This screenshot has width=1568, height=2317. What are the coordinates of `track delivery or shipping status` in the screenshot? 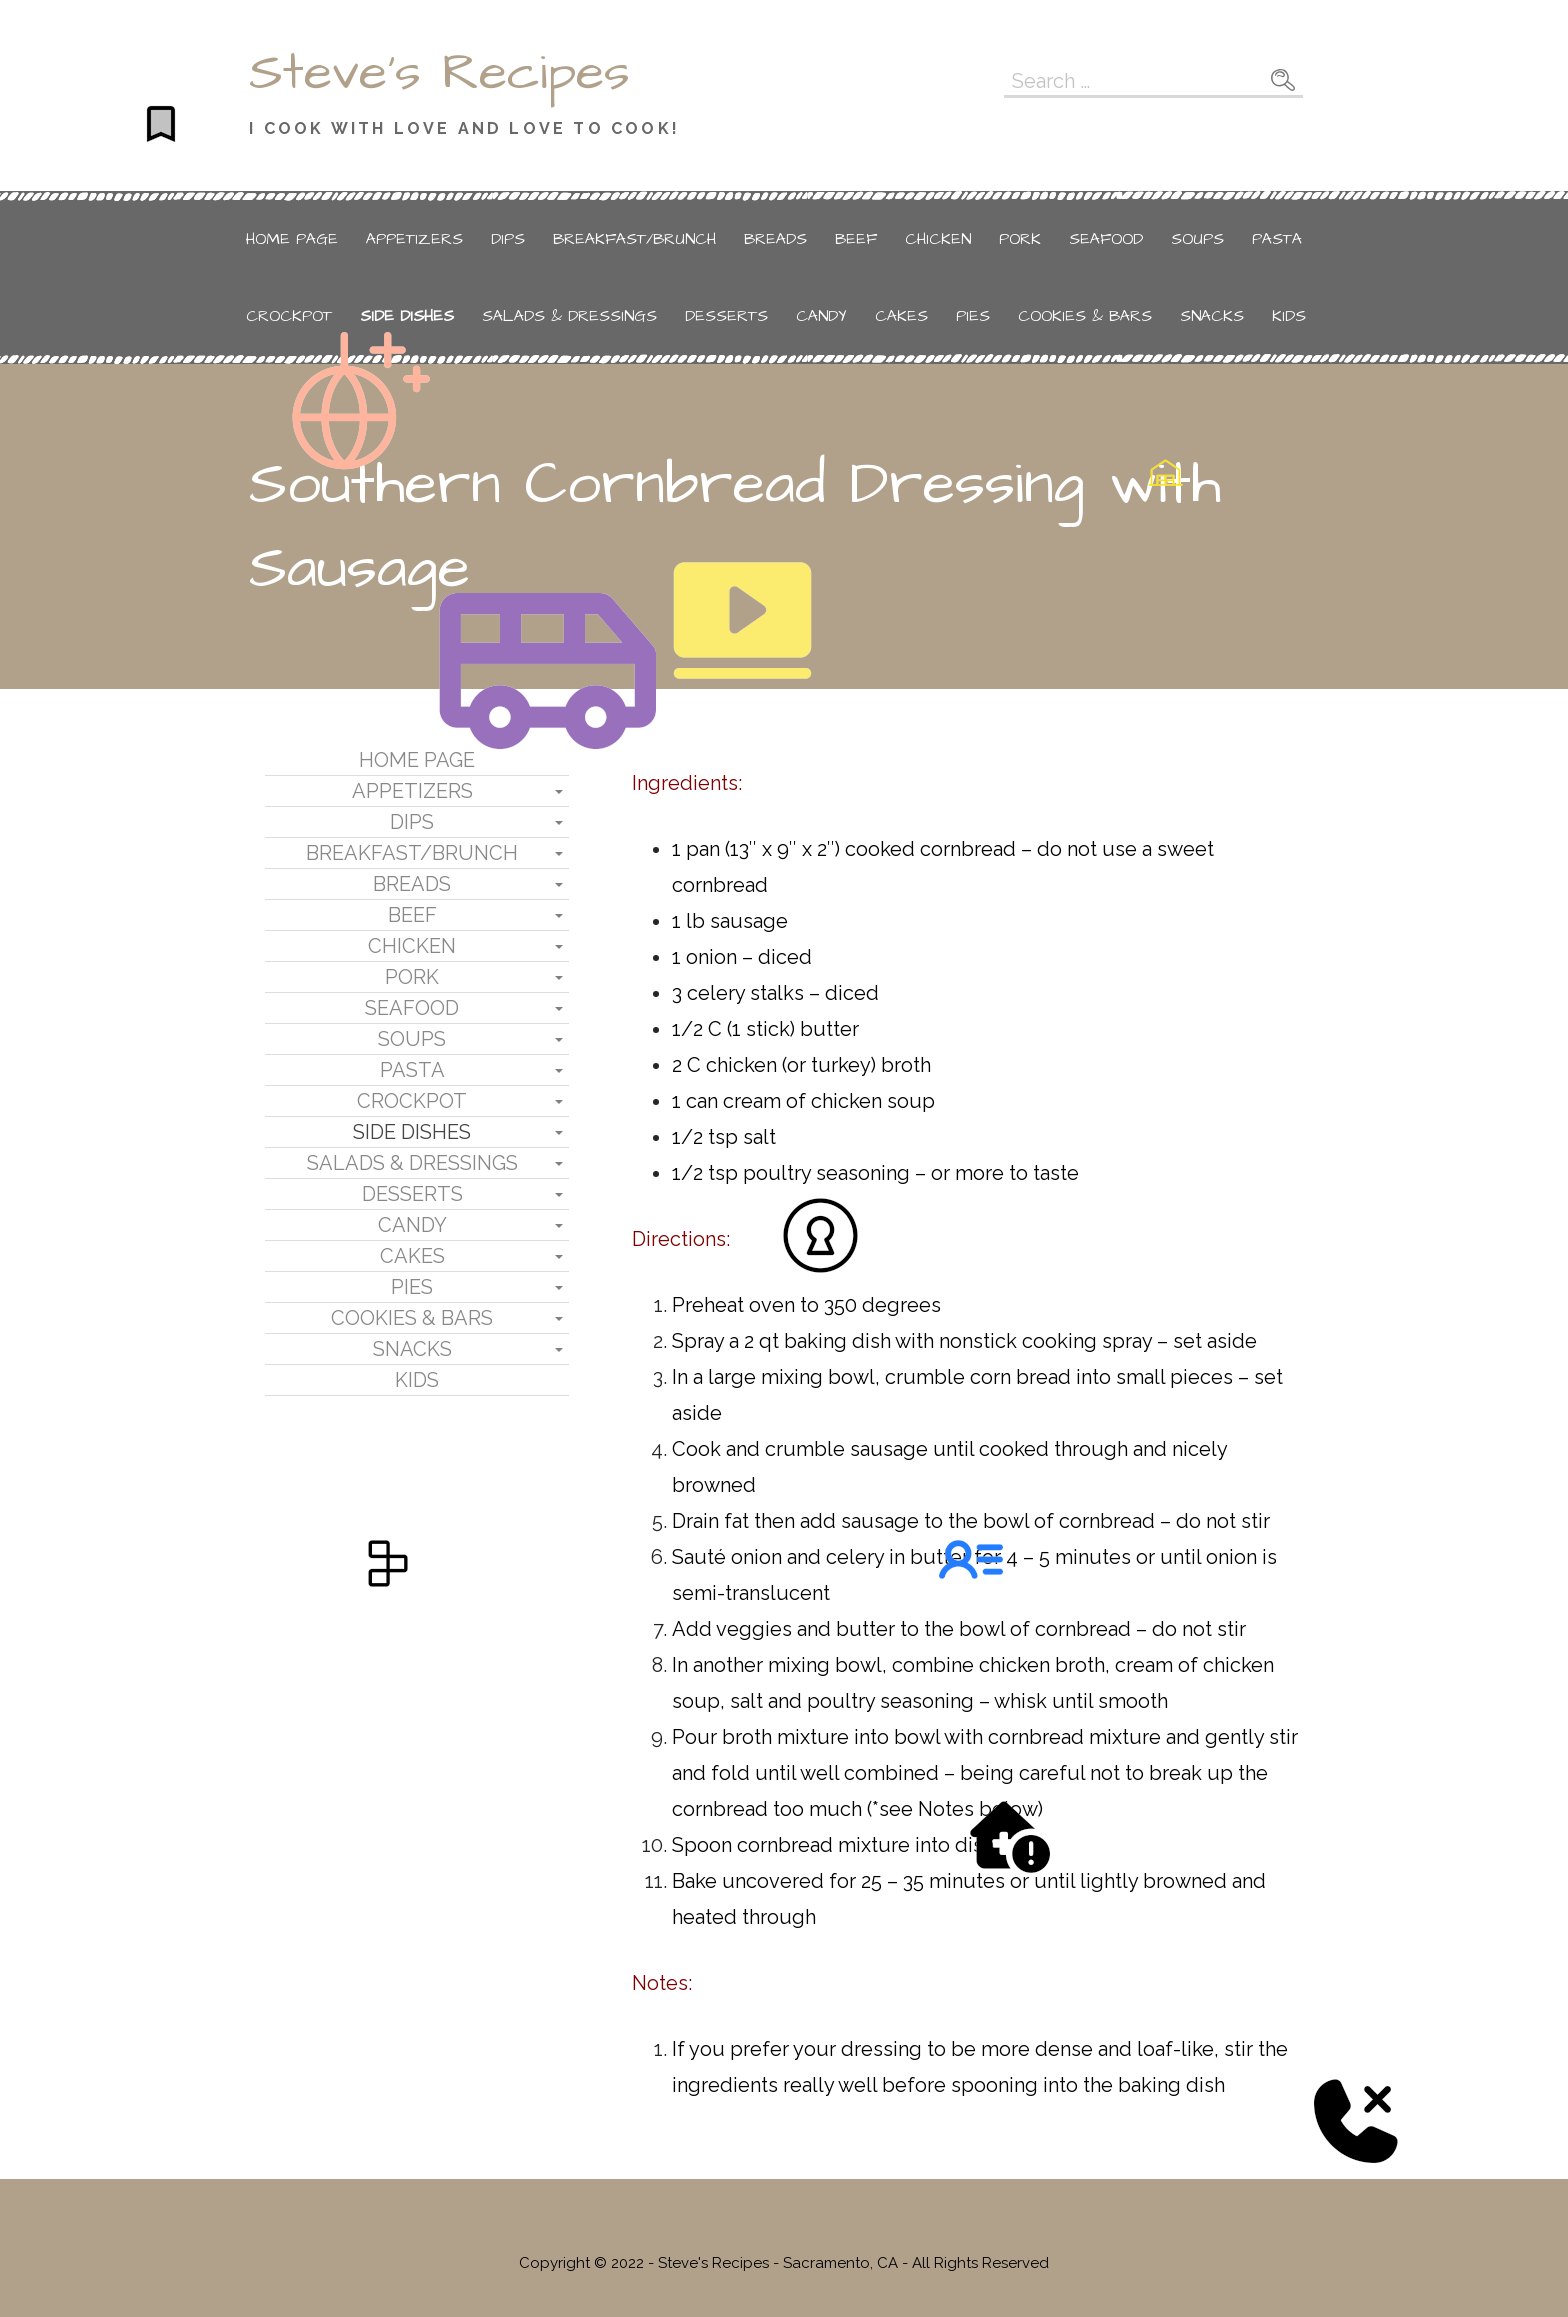 It's located at (542, 667).